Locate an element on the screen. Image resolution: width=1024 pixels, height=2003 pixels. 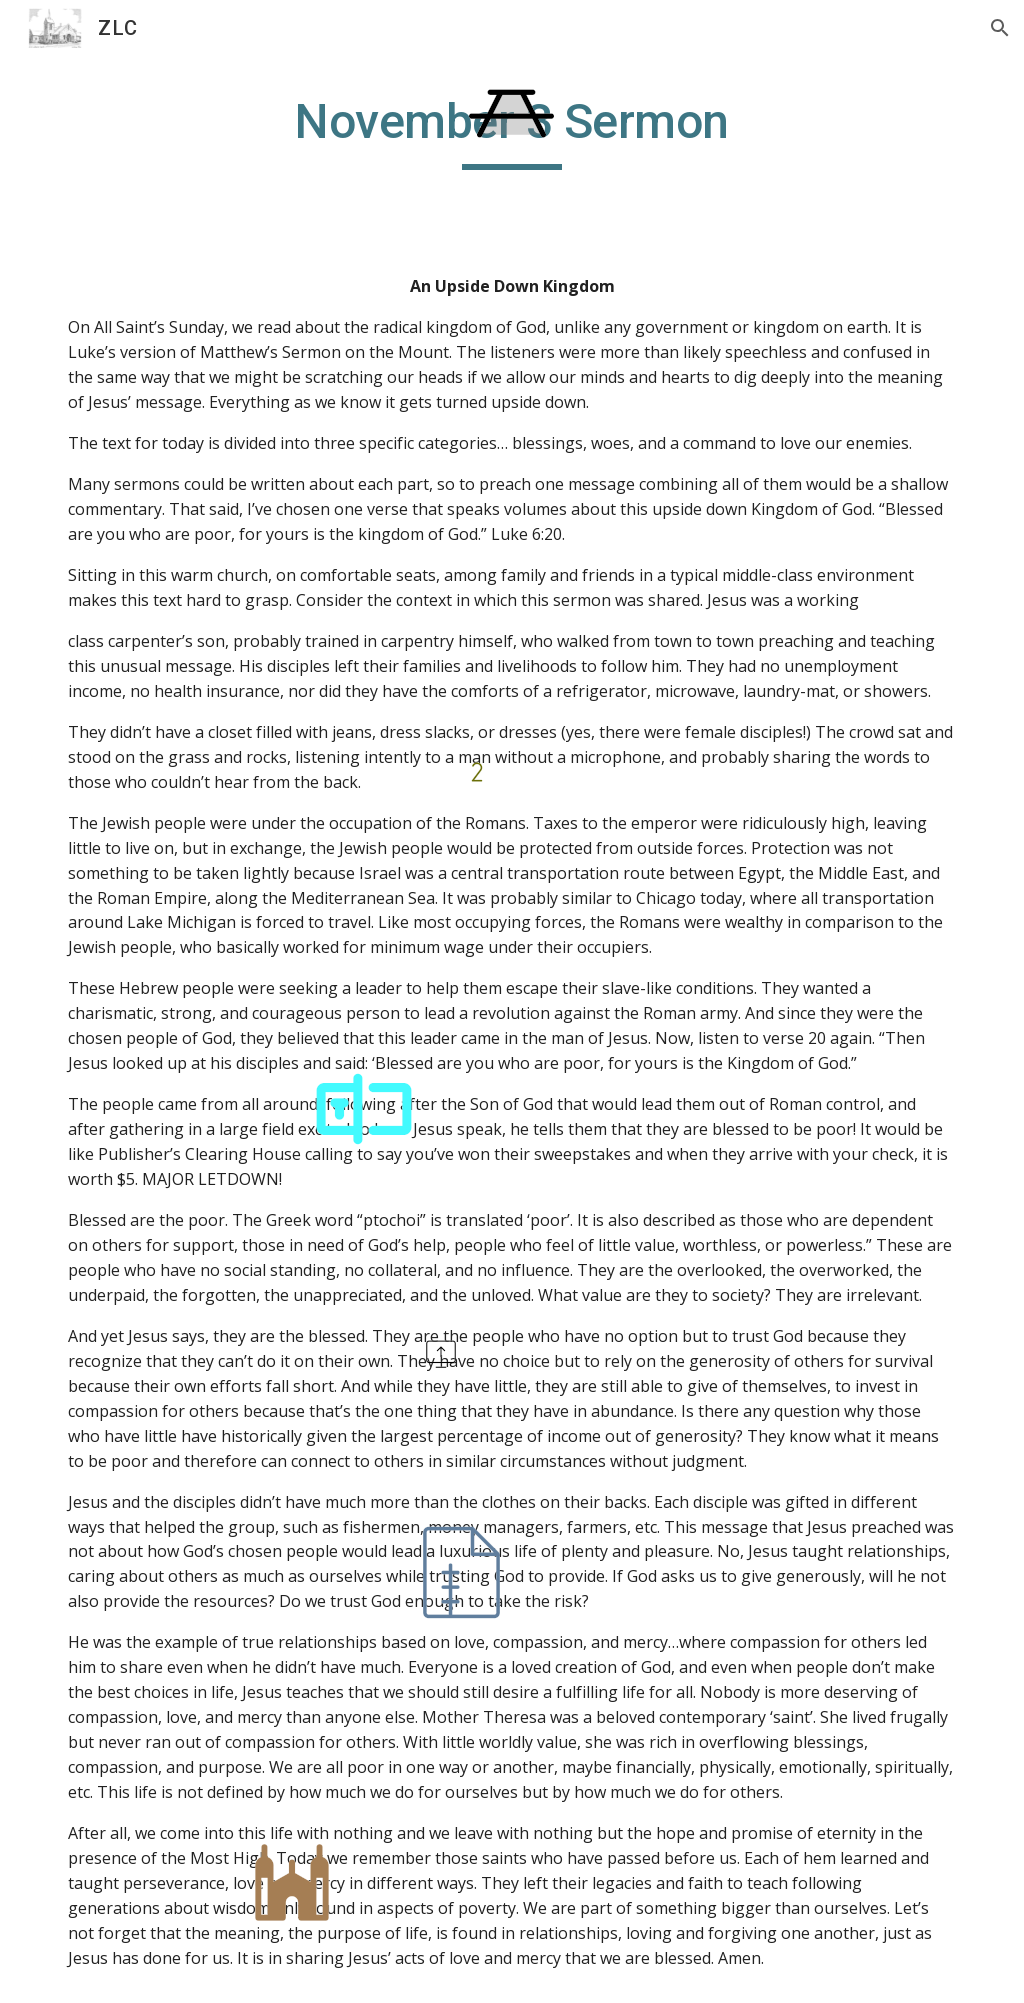
indicates step two in a sequence or process is located at coordinates (477, 772).